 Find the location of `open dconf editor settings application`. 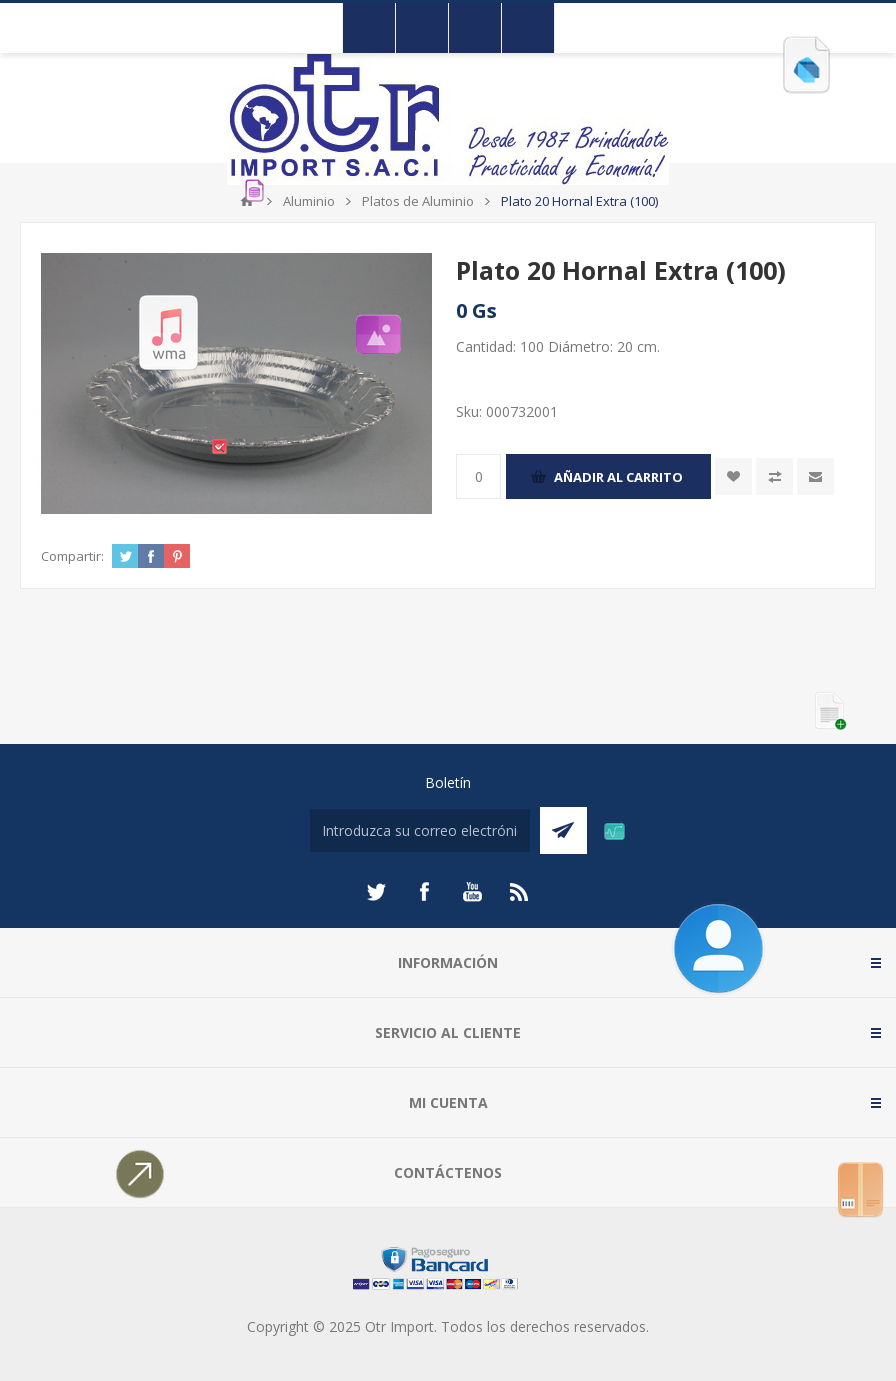

open dconf editor settings application is located at coordinates (219, 446).